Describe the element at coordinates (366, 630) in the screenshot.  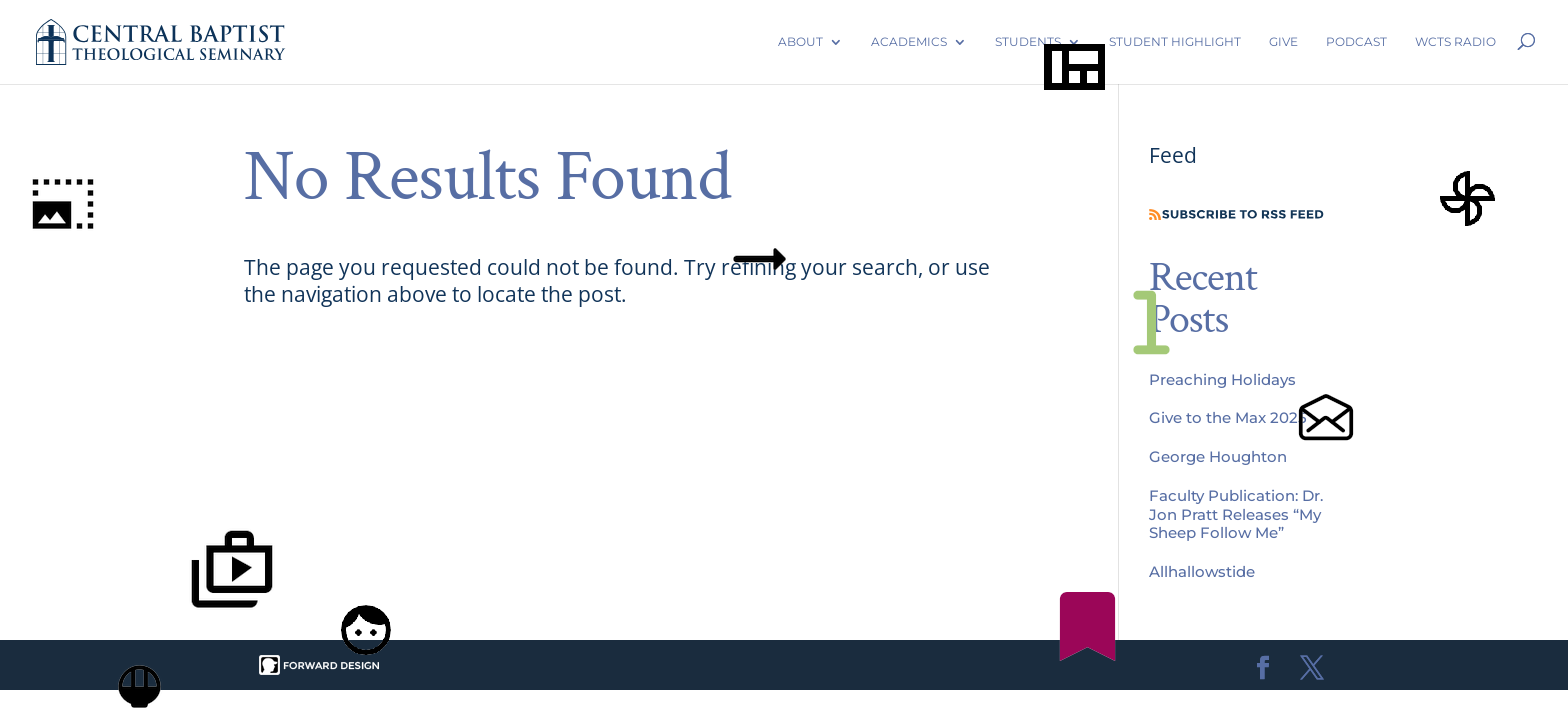
I see `access your profile or account settings` at that location.